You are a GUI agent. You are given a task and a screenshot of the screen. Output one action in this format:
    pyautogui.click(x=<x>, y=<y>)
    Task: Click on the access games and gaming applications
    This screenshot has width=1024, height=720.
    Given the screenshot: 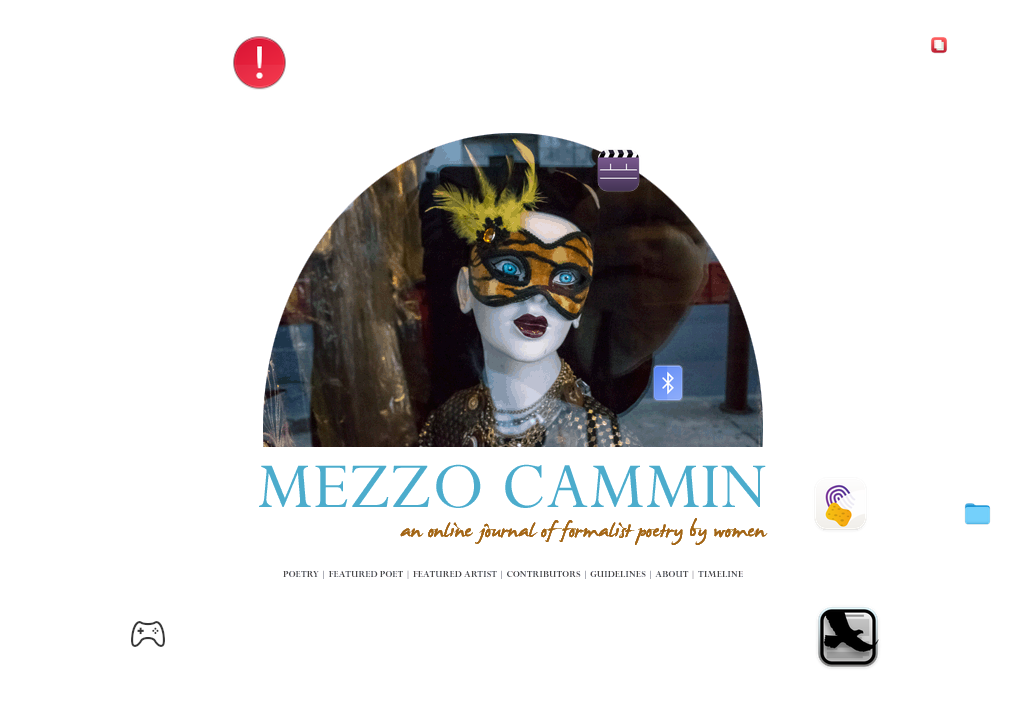 What is the action you would take?
    pyautogui.click(x=148, y=634)
    